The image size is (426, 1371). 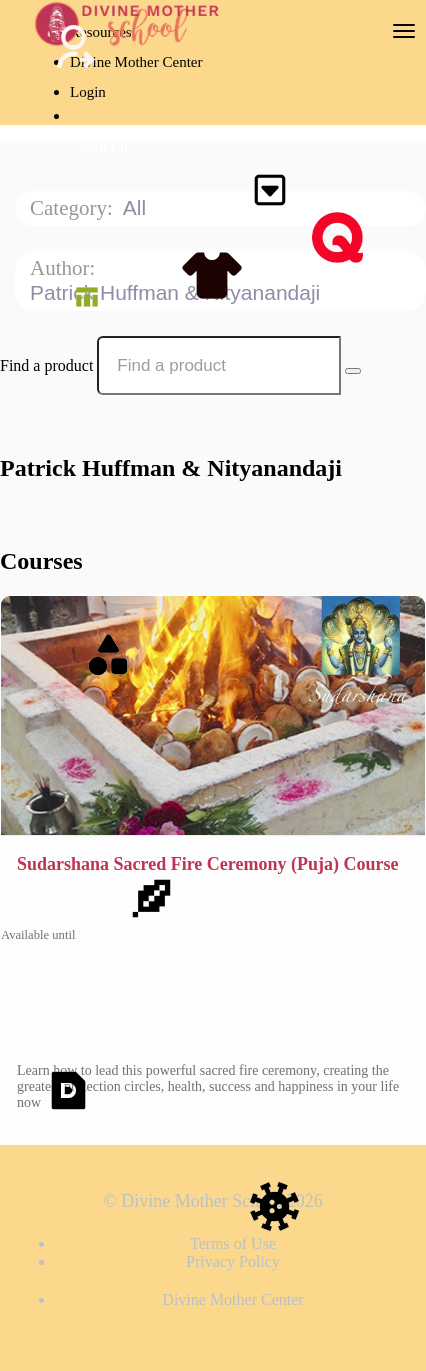 What do you see at coordinates (87, 297) in the screenshot?
I see `insert a table into a document` at bounding box center [87, 297].